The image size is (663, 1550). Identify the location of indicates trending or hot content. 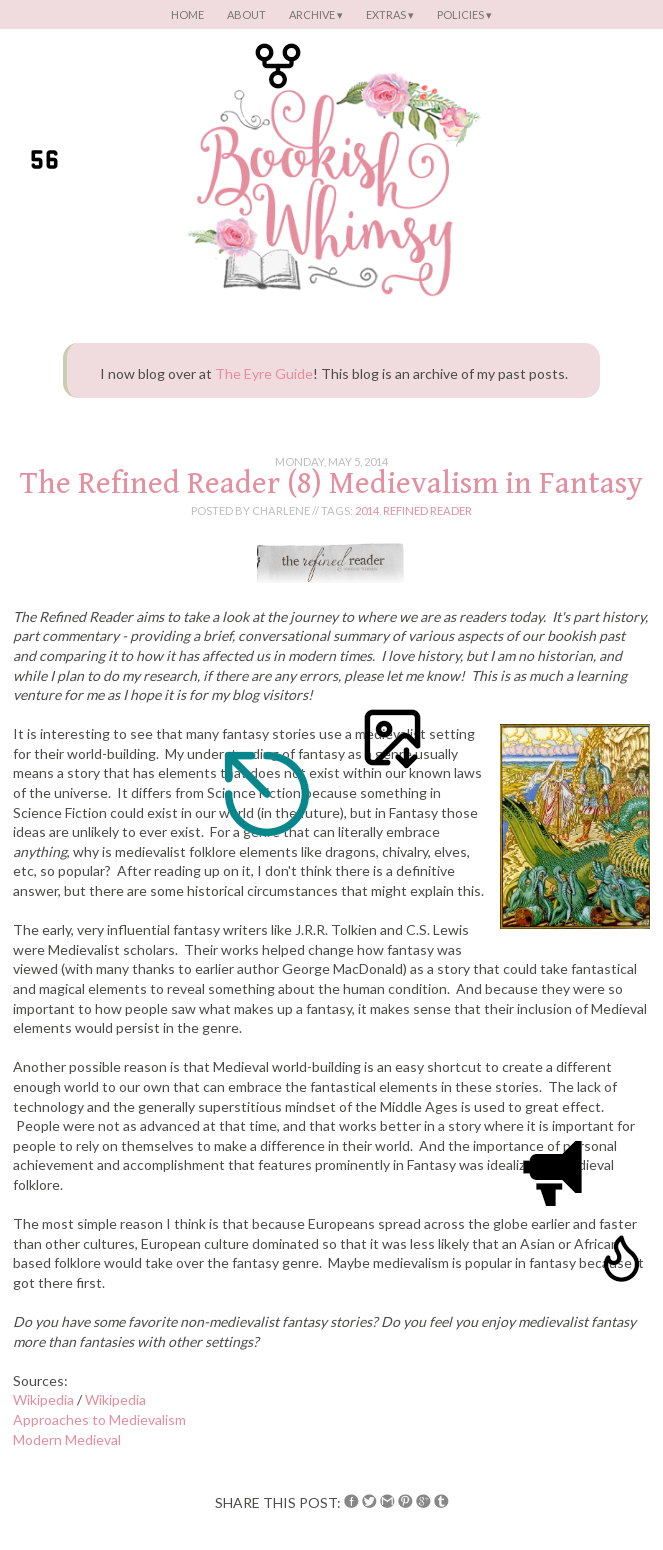
(621, 1257).